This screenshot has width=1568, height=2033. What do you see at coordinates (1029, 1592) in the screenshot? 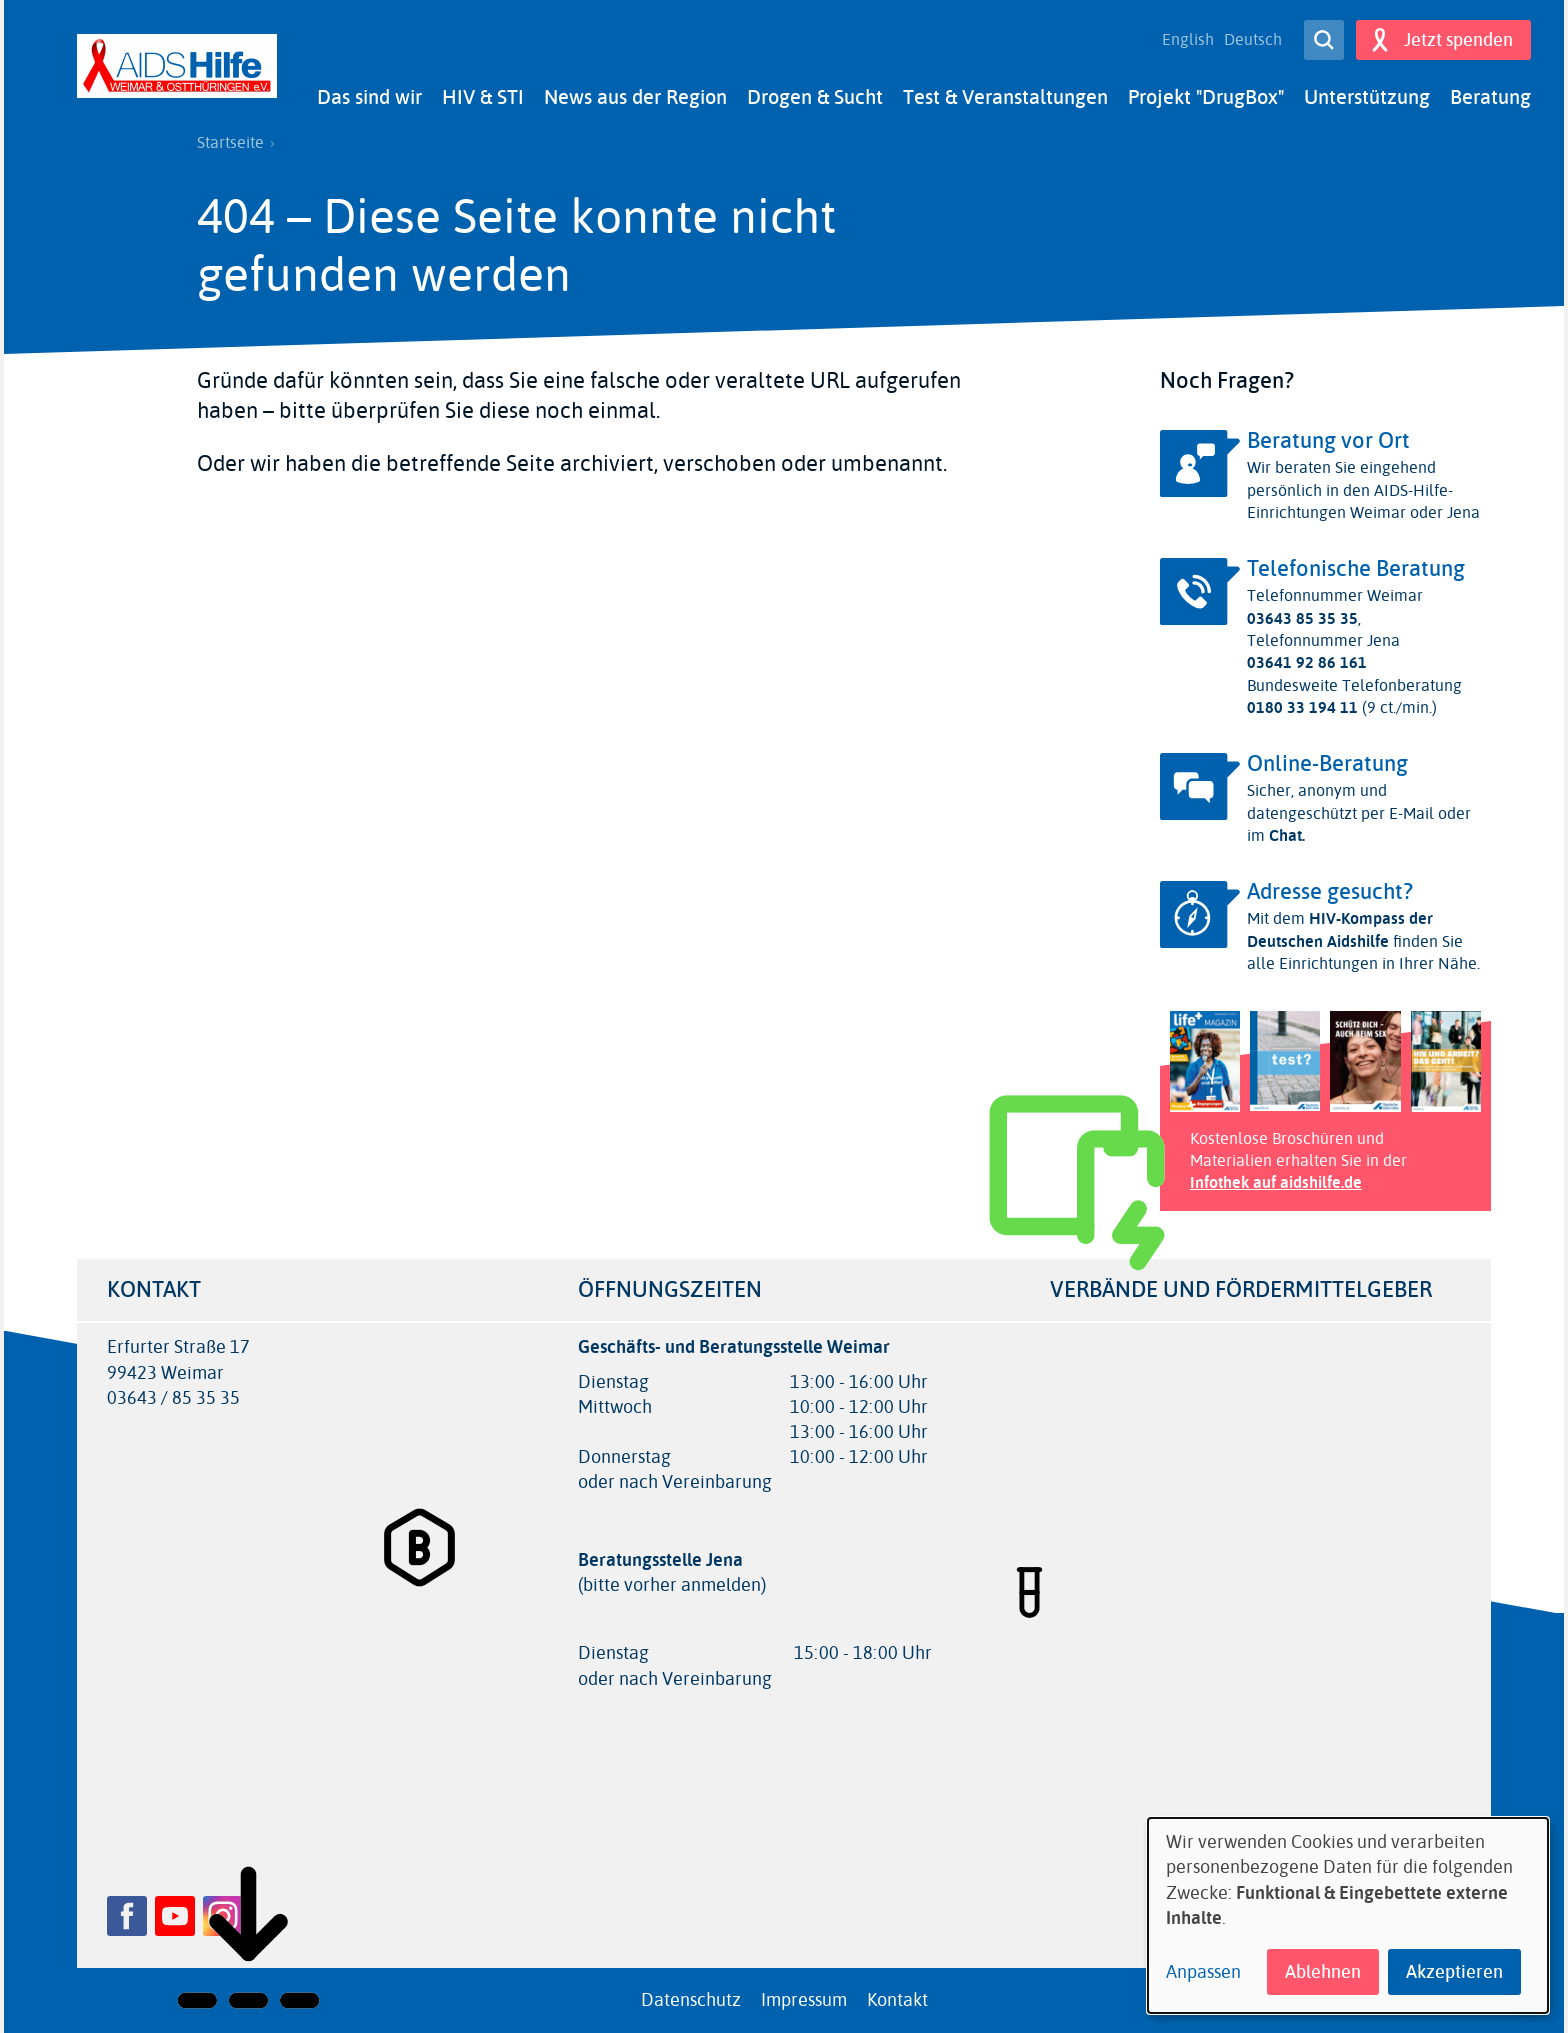
I see `access lab or test results` at bounding box center [1029, 1592].